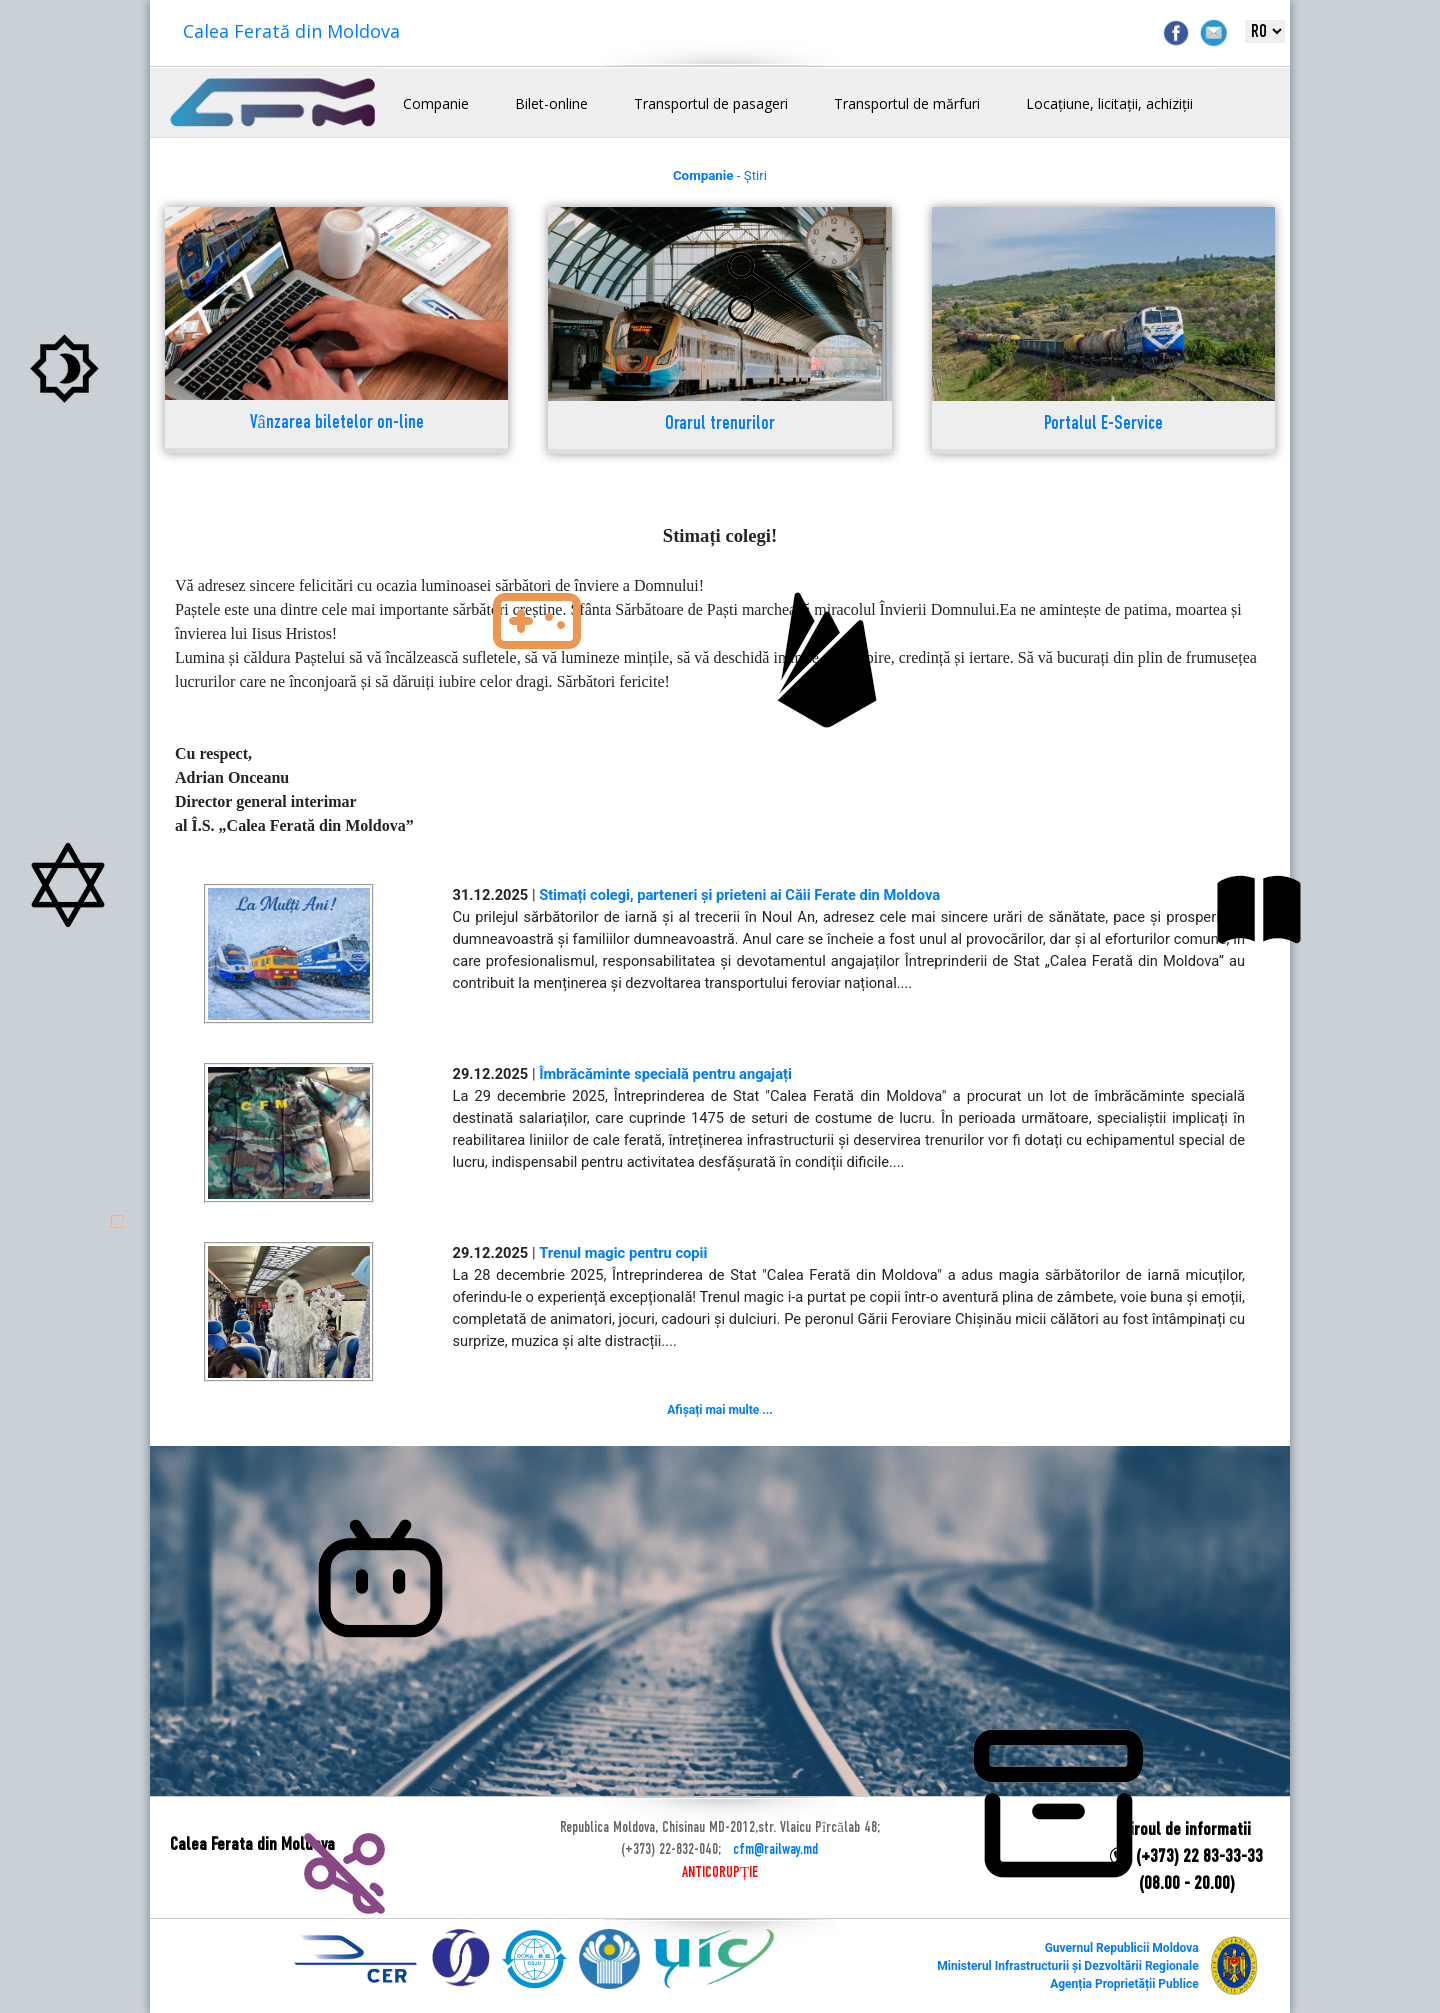 This screenshot has width=1440, height=2013. Describe the element at coordinates (380, 1581) in the screenshot. I see `open bilibili video streaming app` at that location.